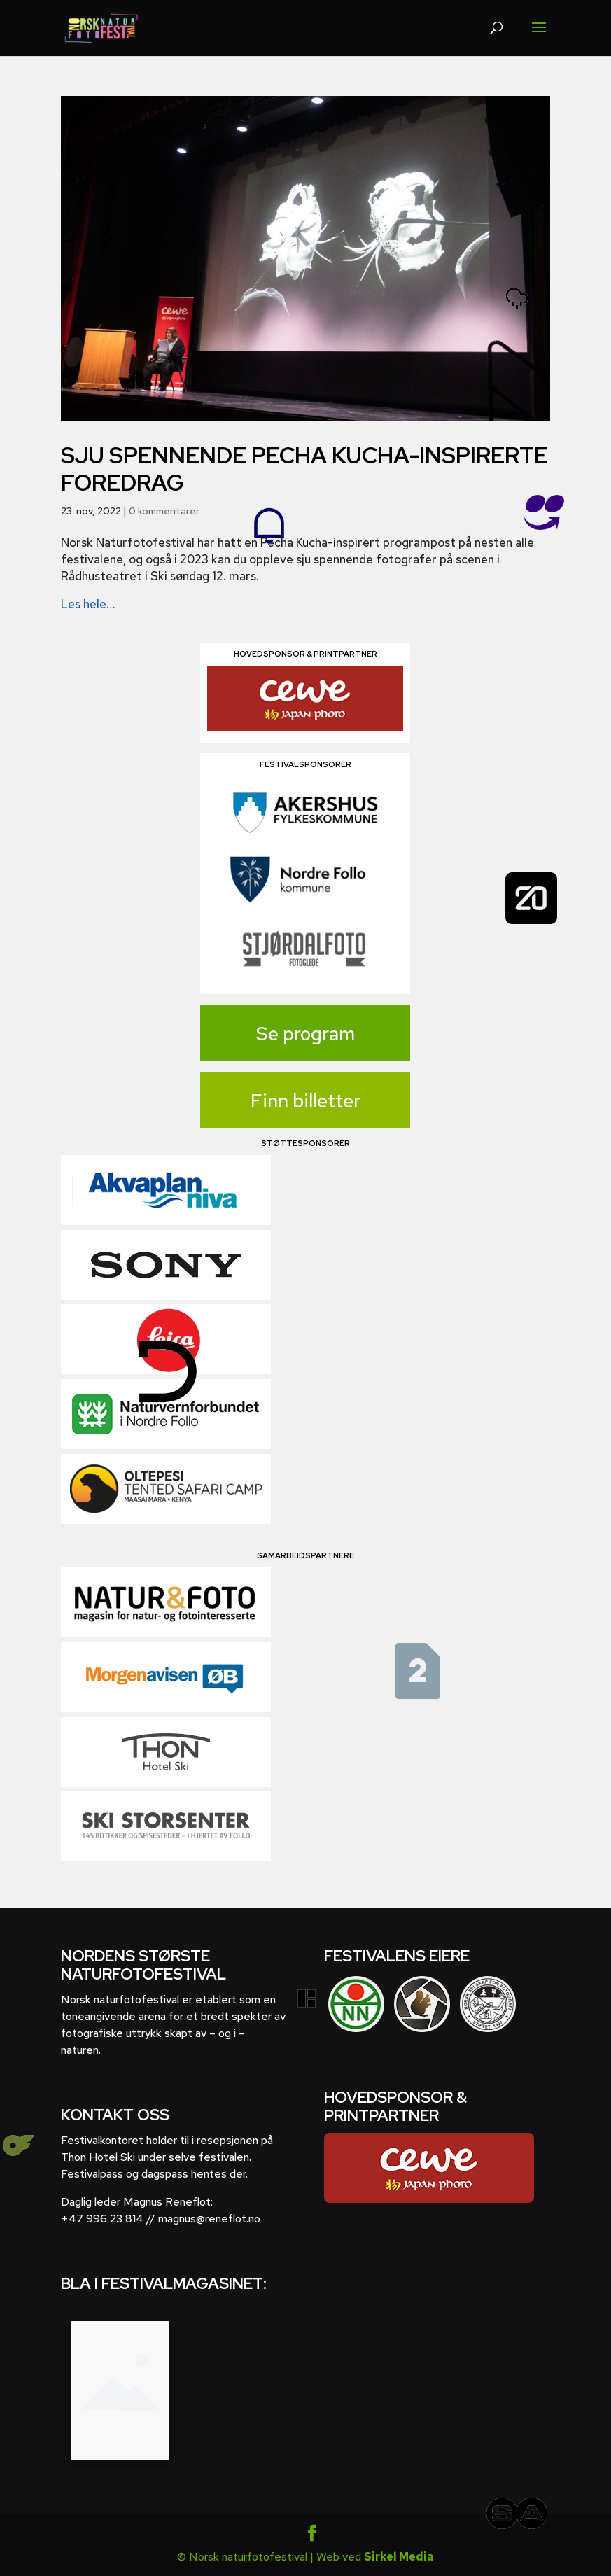  I want to click on open the OnlyFans app, so click(18, 2146).